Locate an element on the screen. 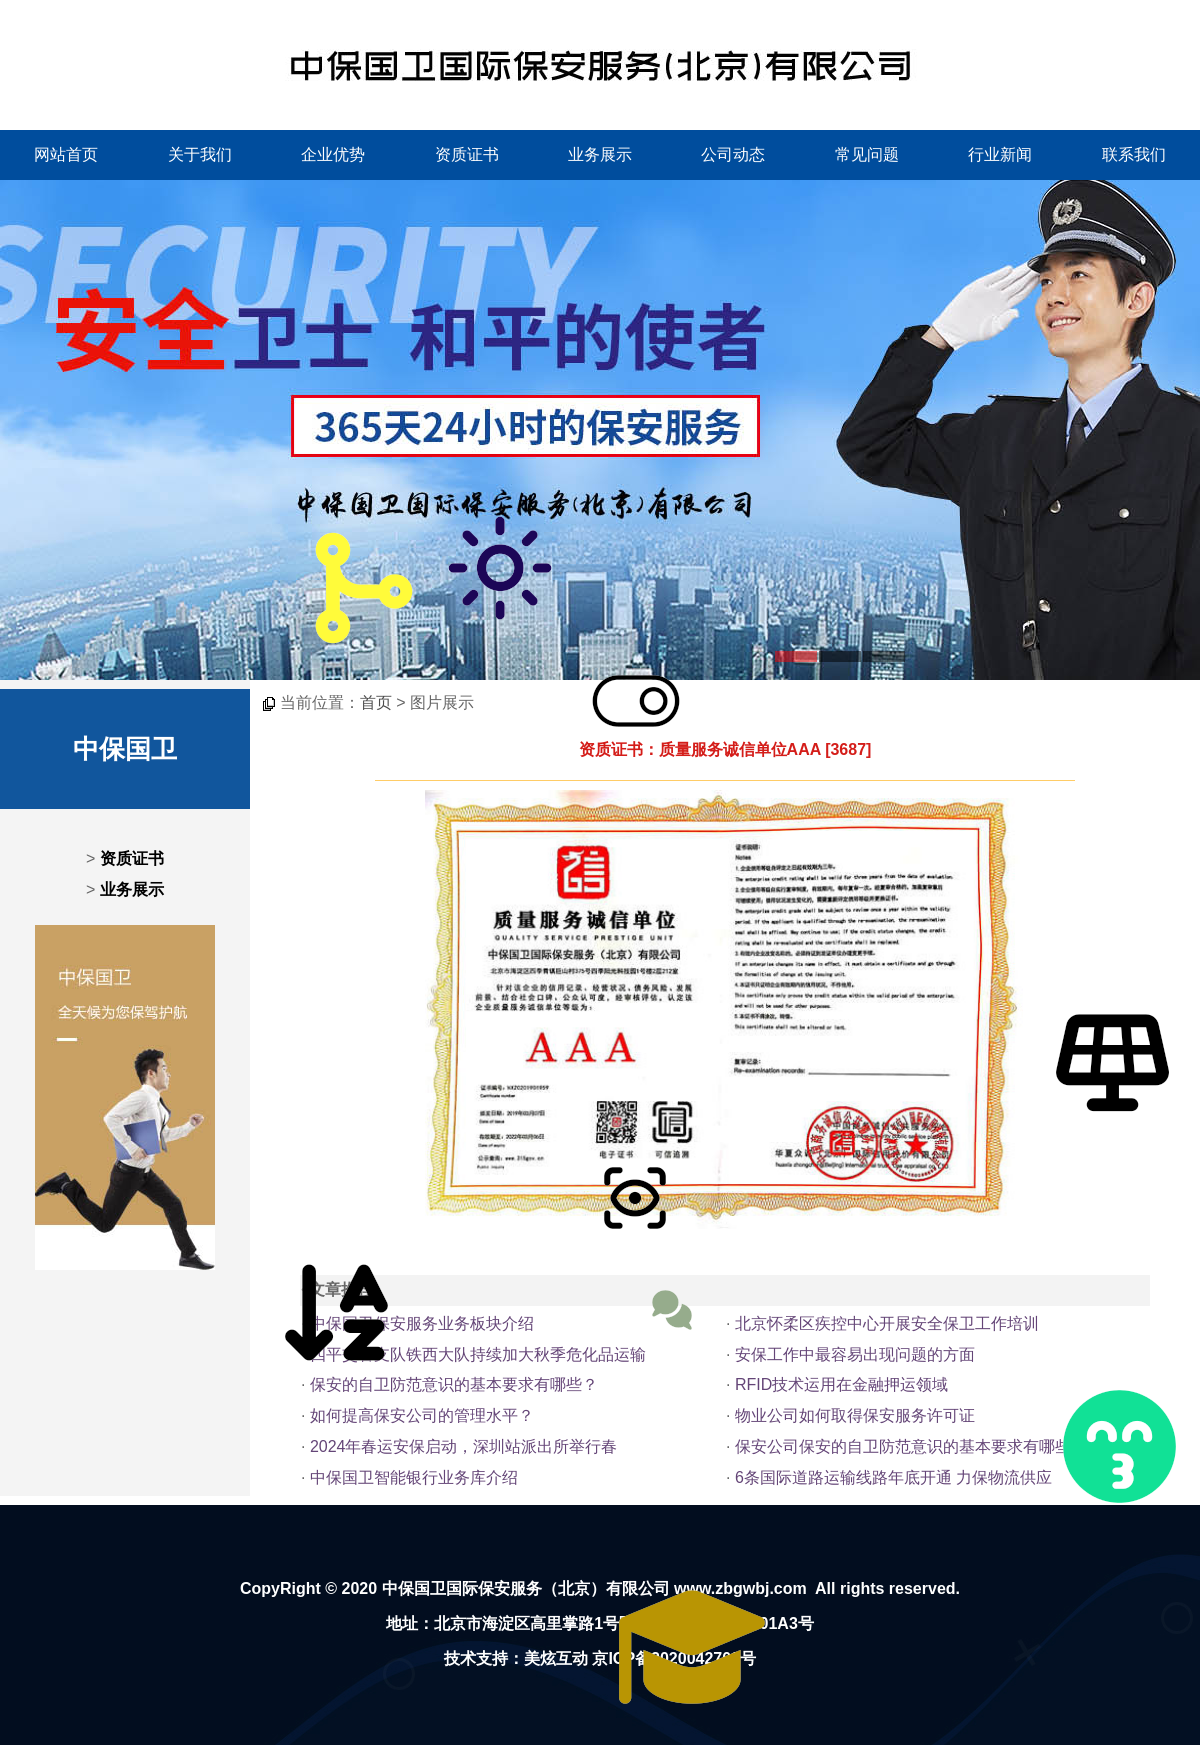 This screenshot has height=1745, width=1200. access education or learning resources is located at coordinates (692, 1647).